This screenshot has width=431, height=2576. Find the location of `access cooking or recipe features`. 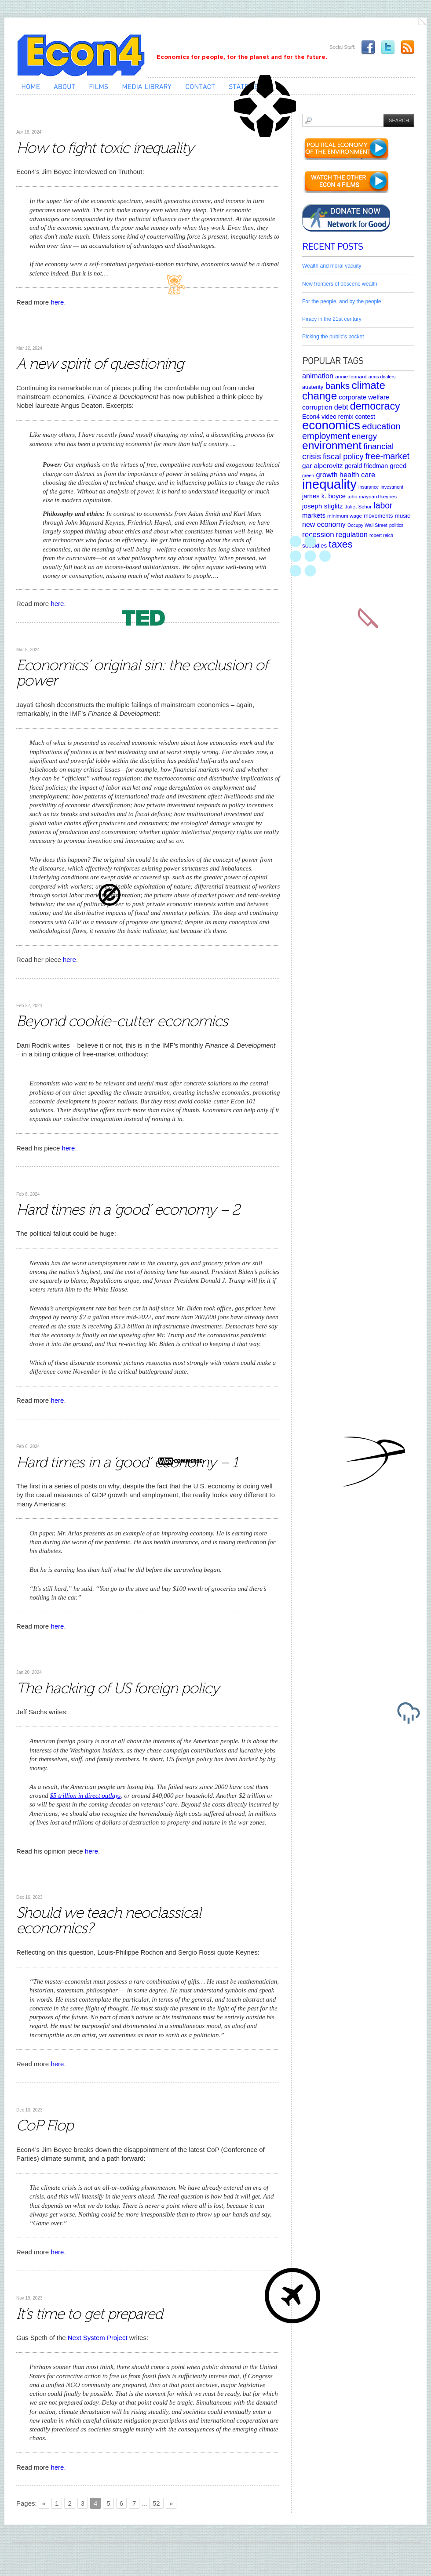

access cooking or recipe features is located at coordinates (368, 618).